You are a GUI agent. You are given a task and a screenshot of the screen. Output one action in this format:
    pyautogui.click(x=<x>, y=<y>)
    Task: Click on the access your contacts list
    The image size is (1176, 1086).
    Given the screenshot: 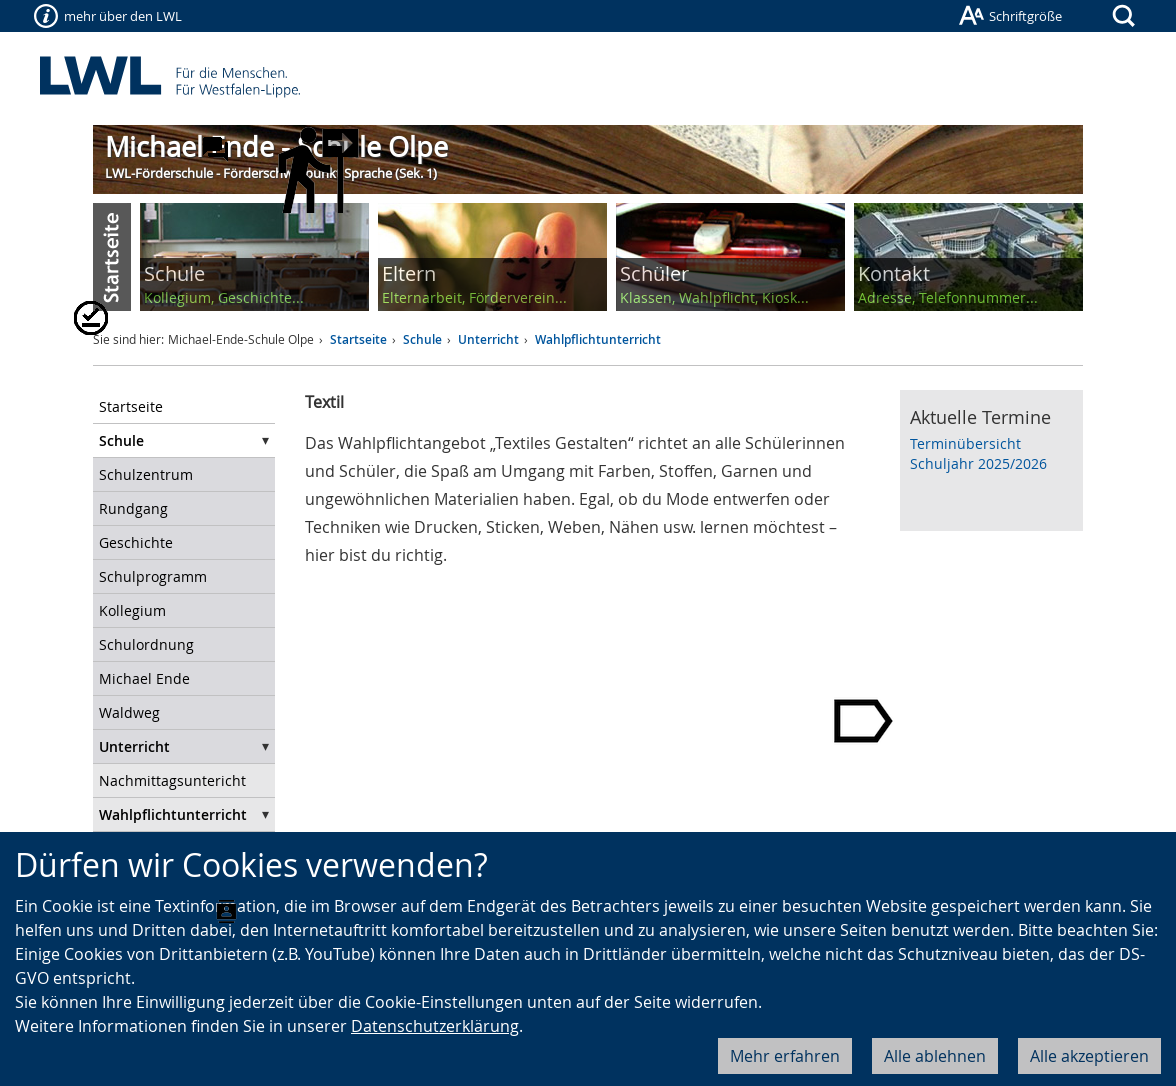 What is the action you would take?
    pyautogui.click(x=226, y=911)
    